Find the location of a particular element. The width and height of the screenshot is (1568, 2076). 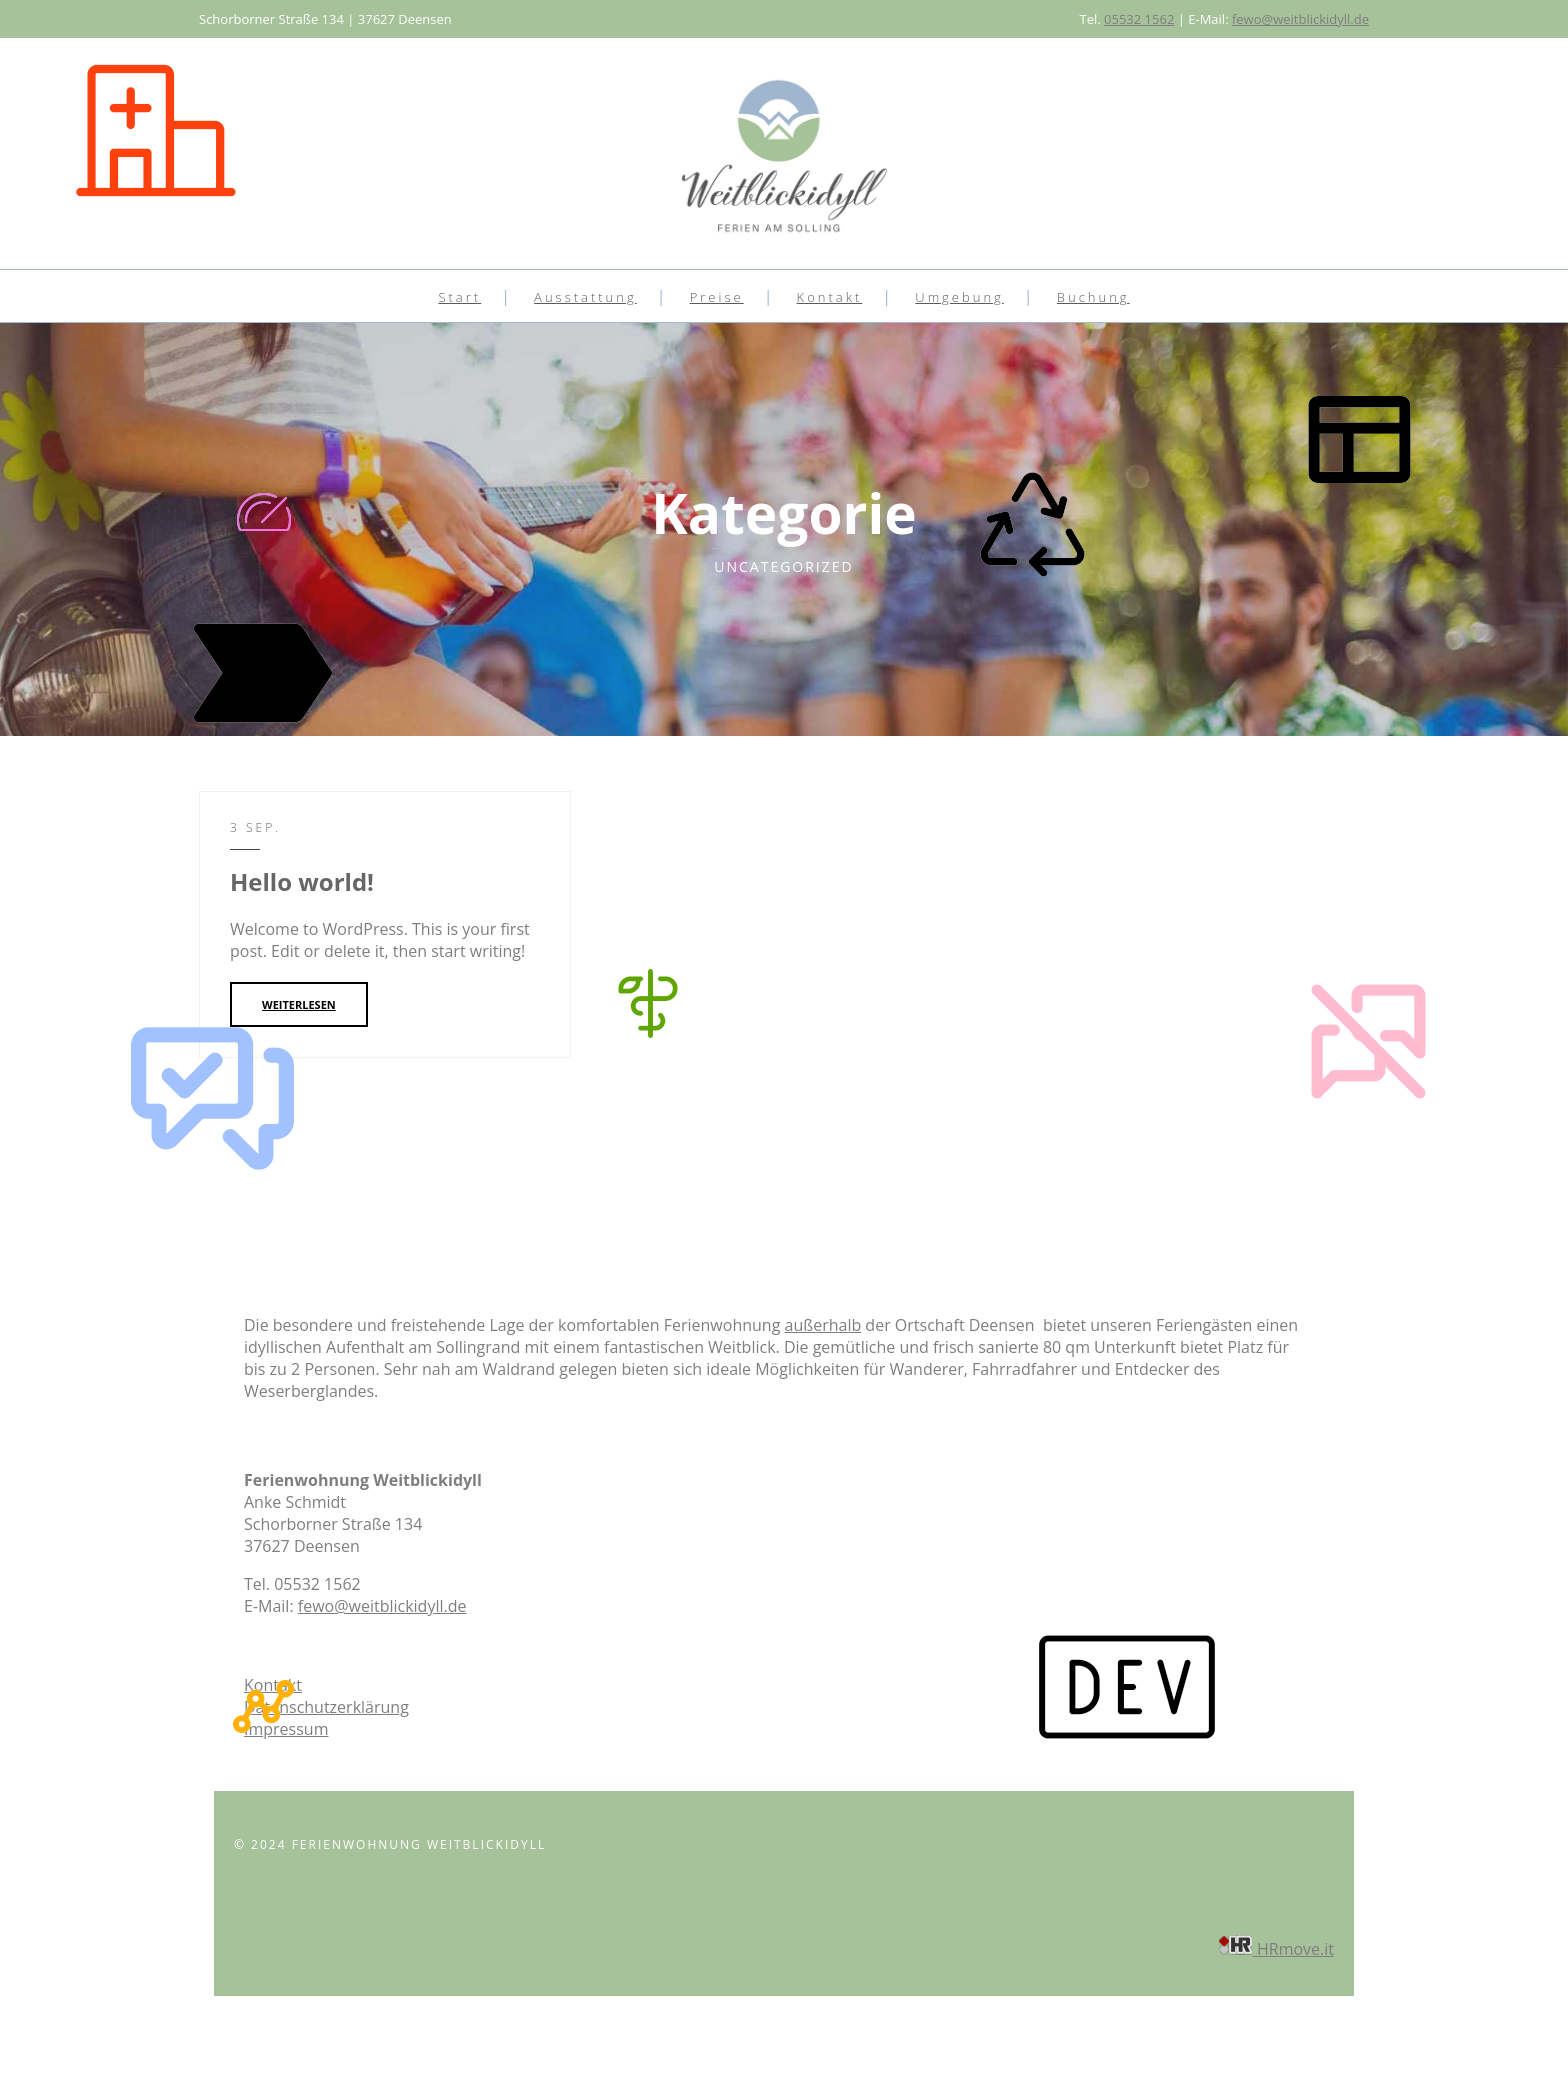

apply a label or tag to an item is located at coordinates (258, 673).